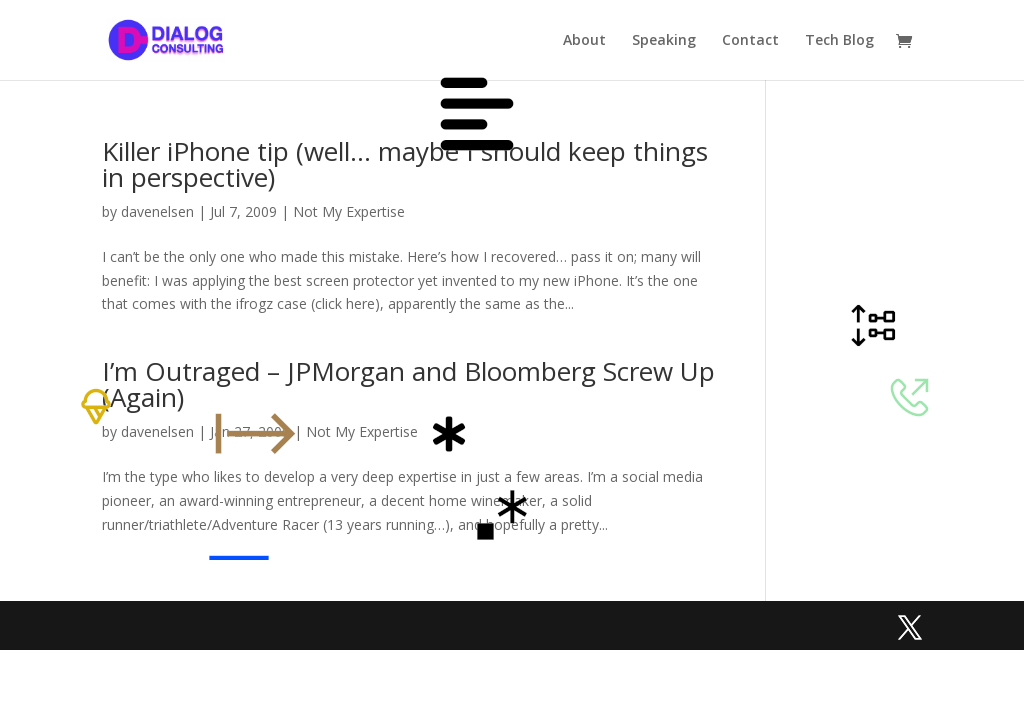  Describe the element at coordinates (477, 114) in the screenshot. I see `align text to the left` at that location.